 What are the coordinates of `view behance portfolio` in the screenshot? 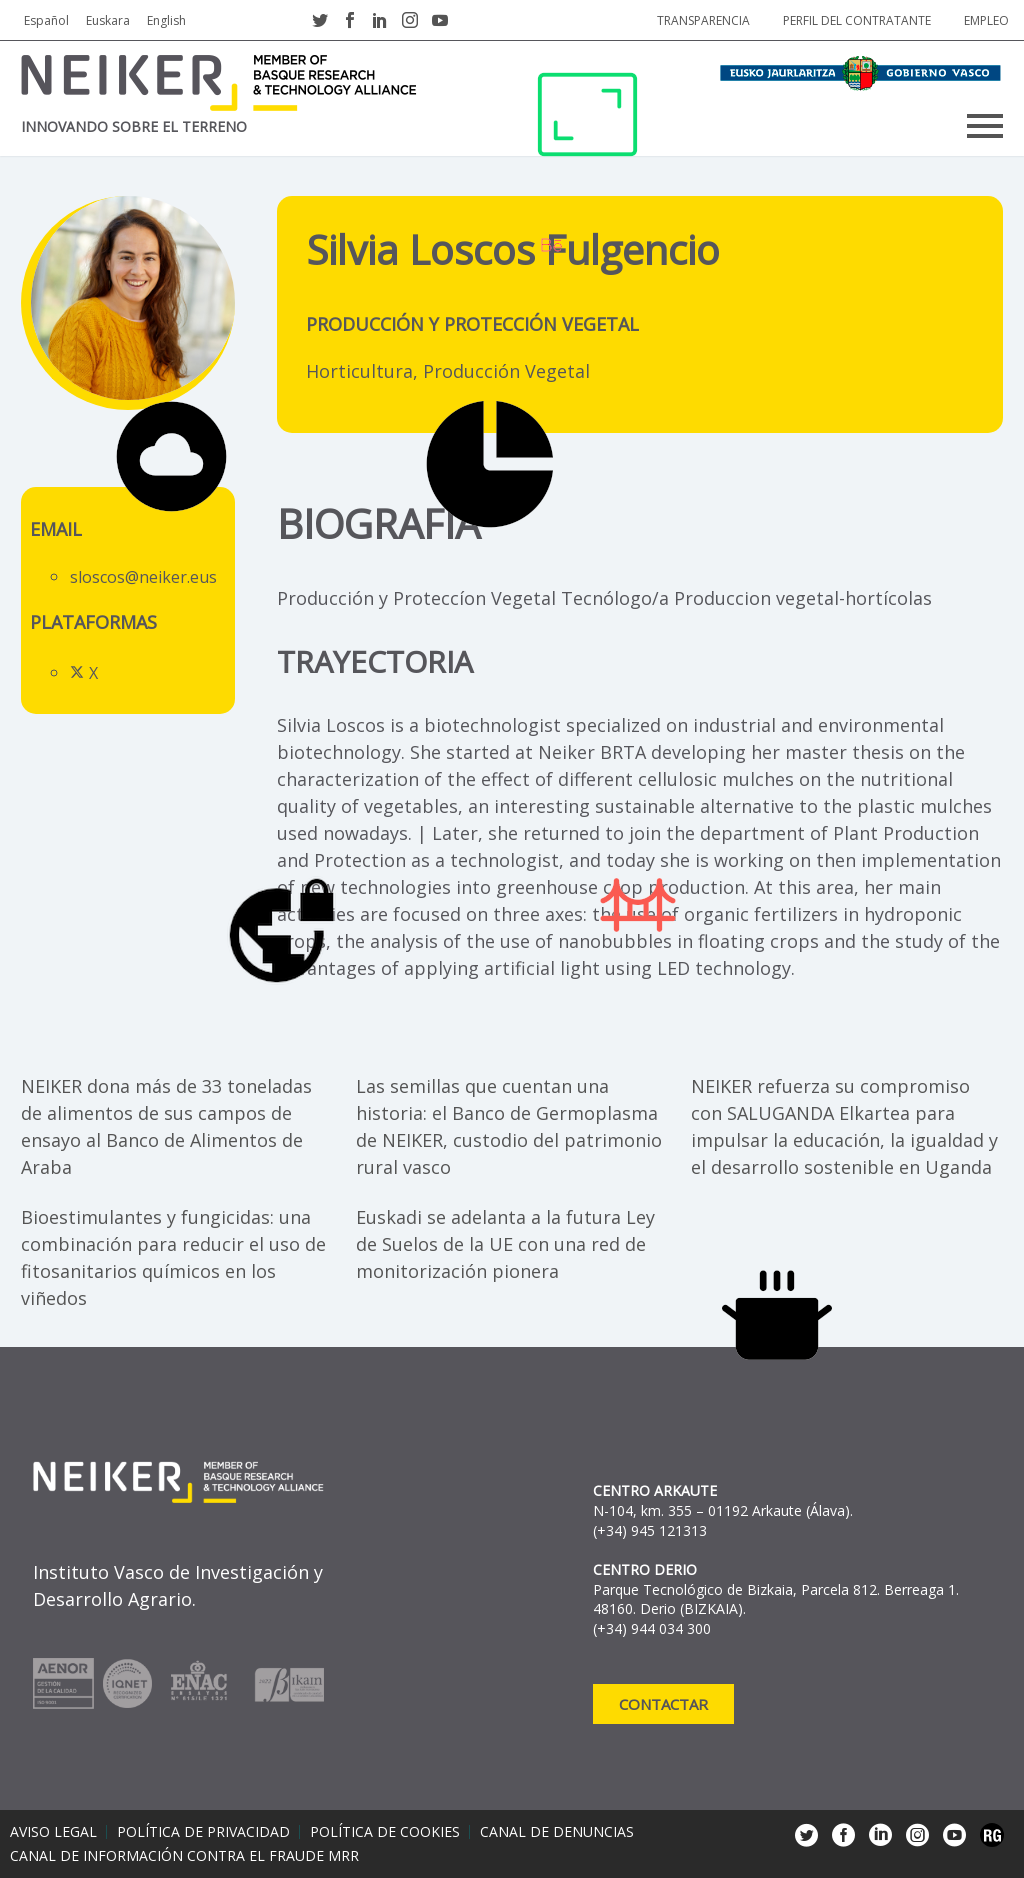 It's located at (551, 245).